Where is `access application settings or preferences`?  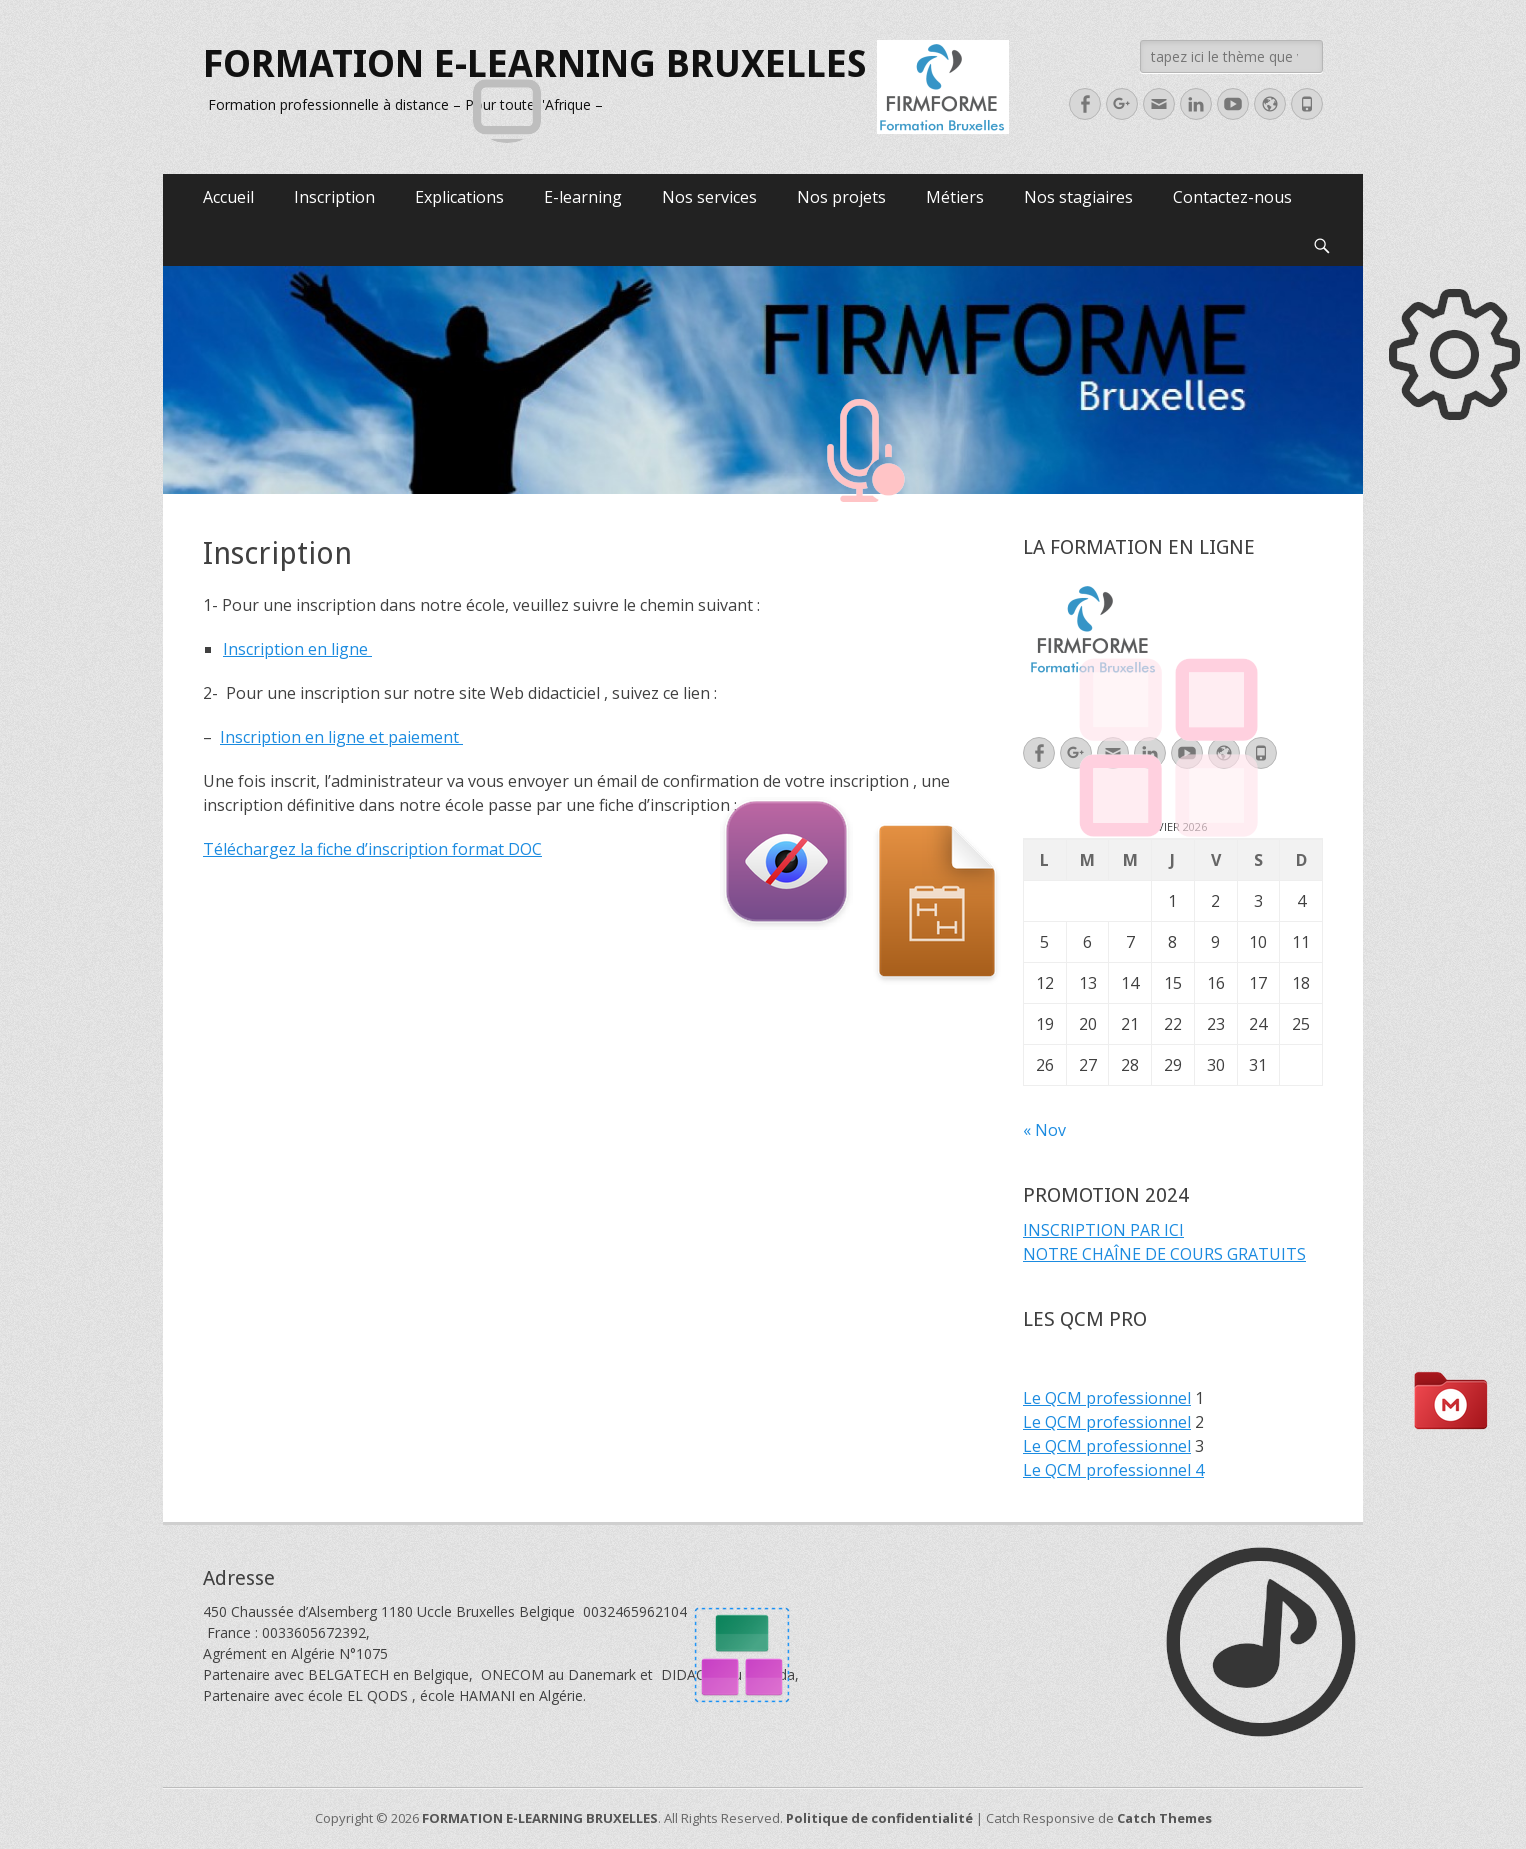
access application settings or preferences is located at coordinates (1454, 354).